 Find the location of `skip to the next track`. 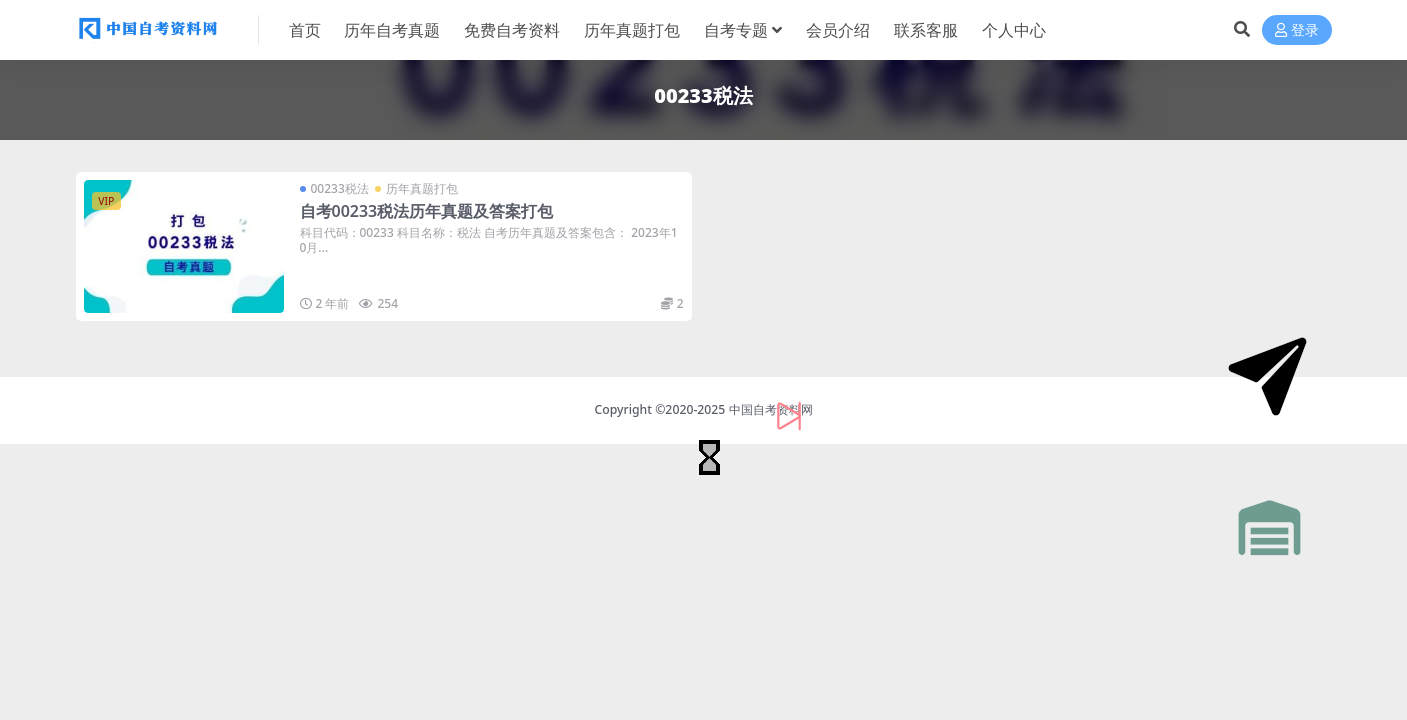

skip to the next track is located at coordinates (789, 416).